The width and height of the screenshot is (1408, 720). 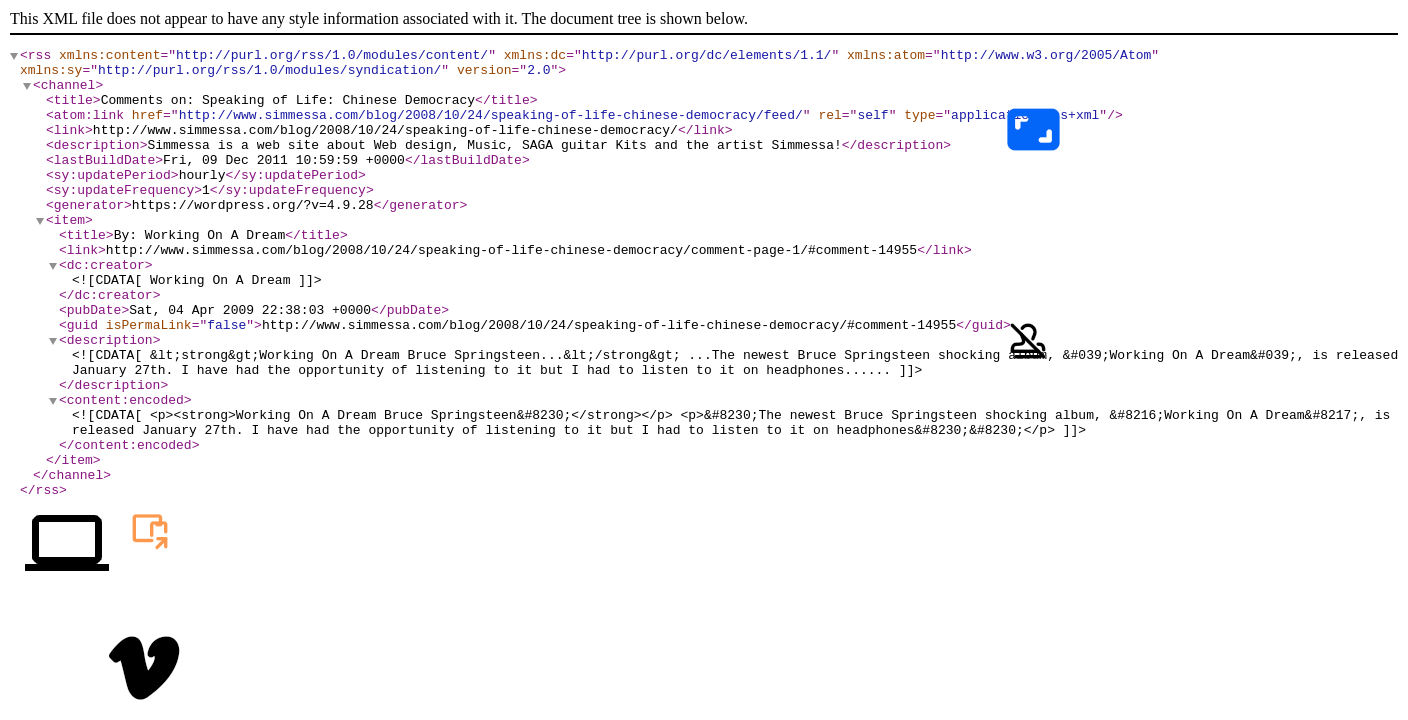 What do you see at coordinates (1033, 129) in the screenshot?
I see `adjust image or video aspect ratio` at bounding box center [1033, 129].